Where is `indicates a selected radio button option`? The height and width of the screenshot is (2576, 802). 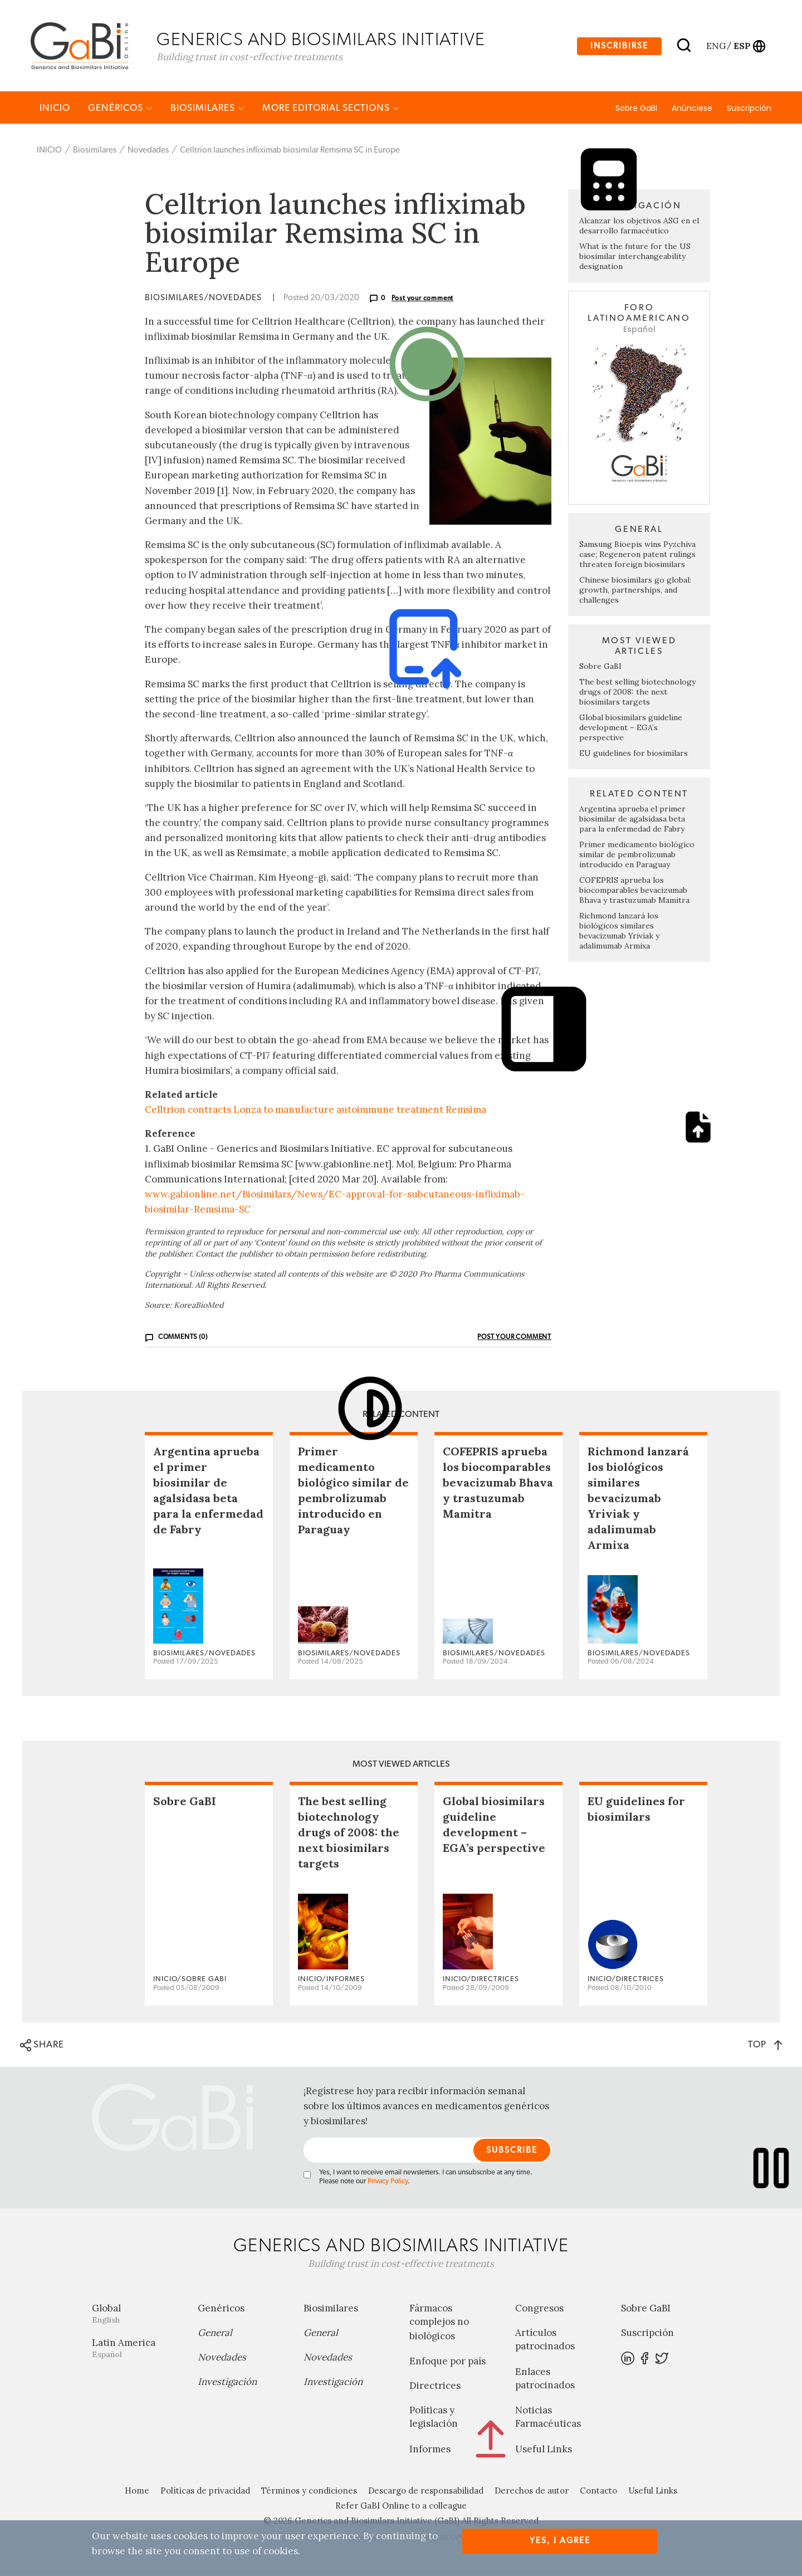 indicates a selected radio button option is located at coordinates (427, 364).